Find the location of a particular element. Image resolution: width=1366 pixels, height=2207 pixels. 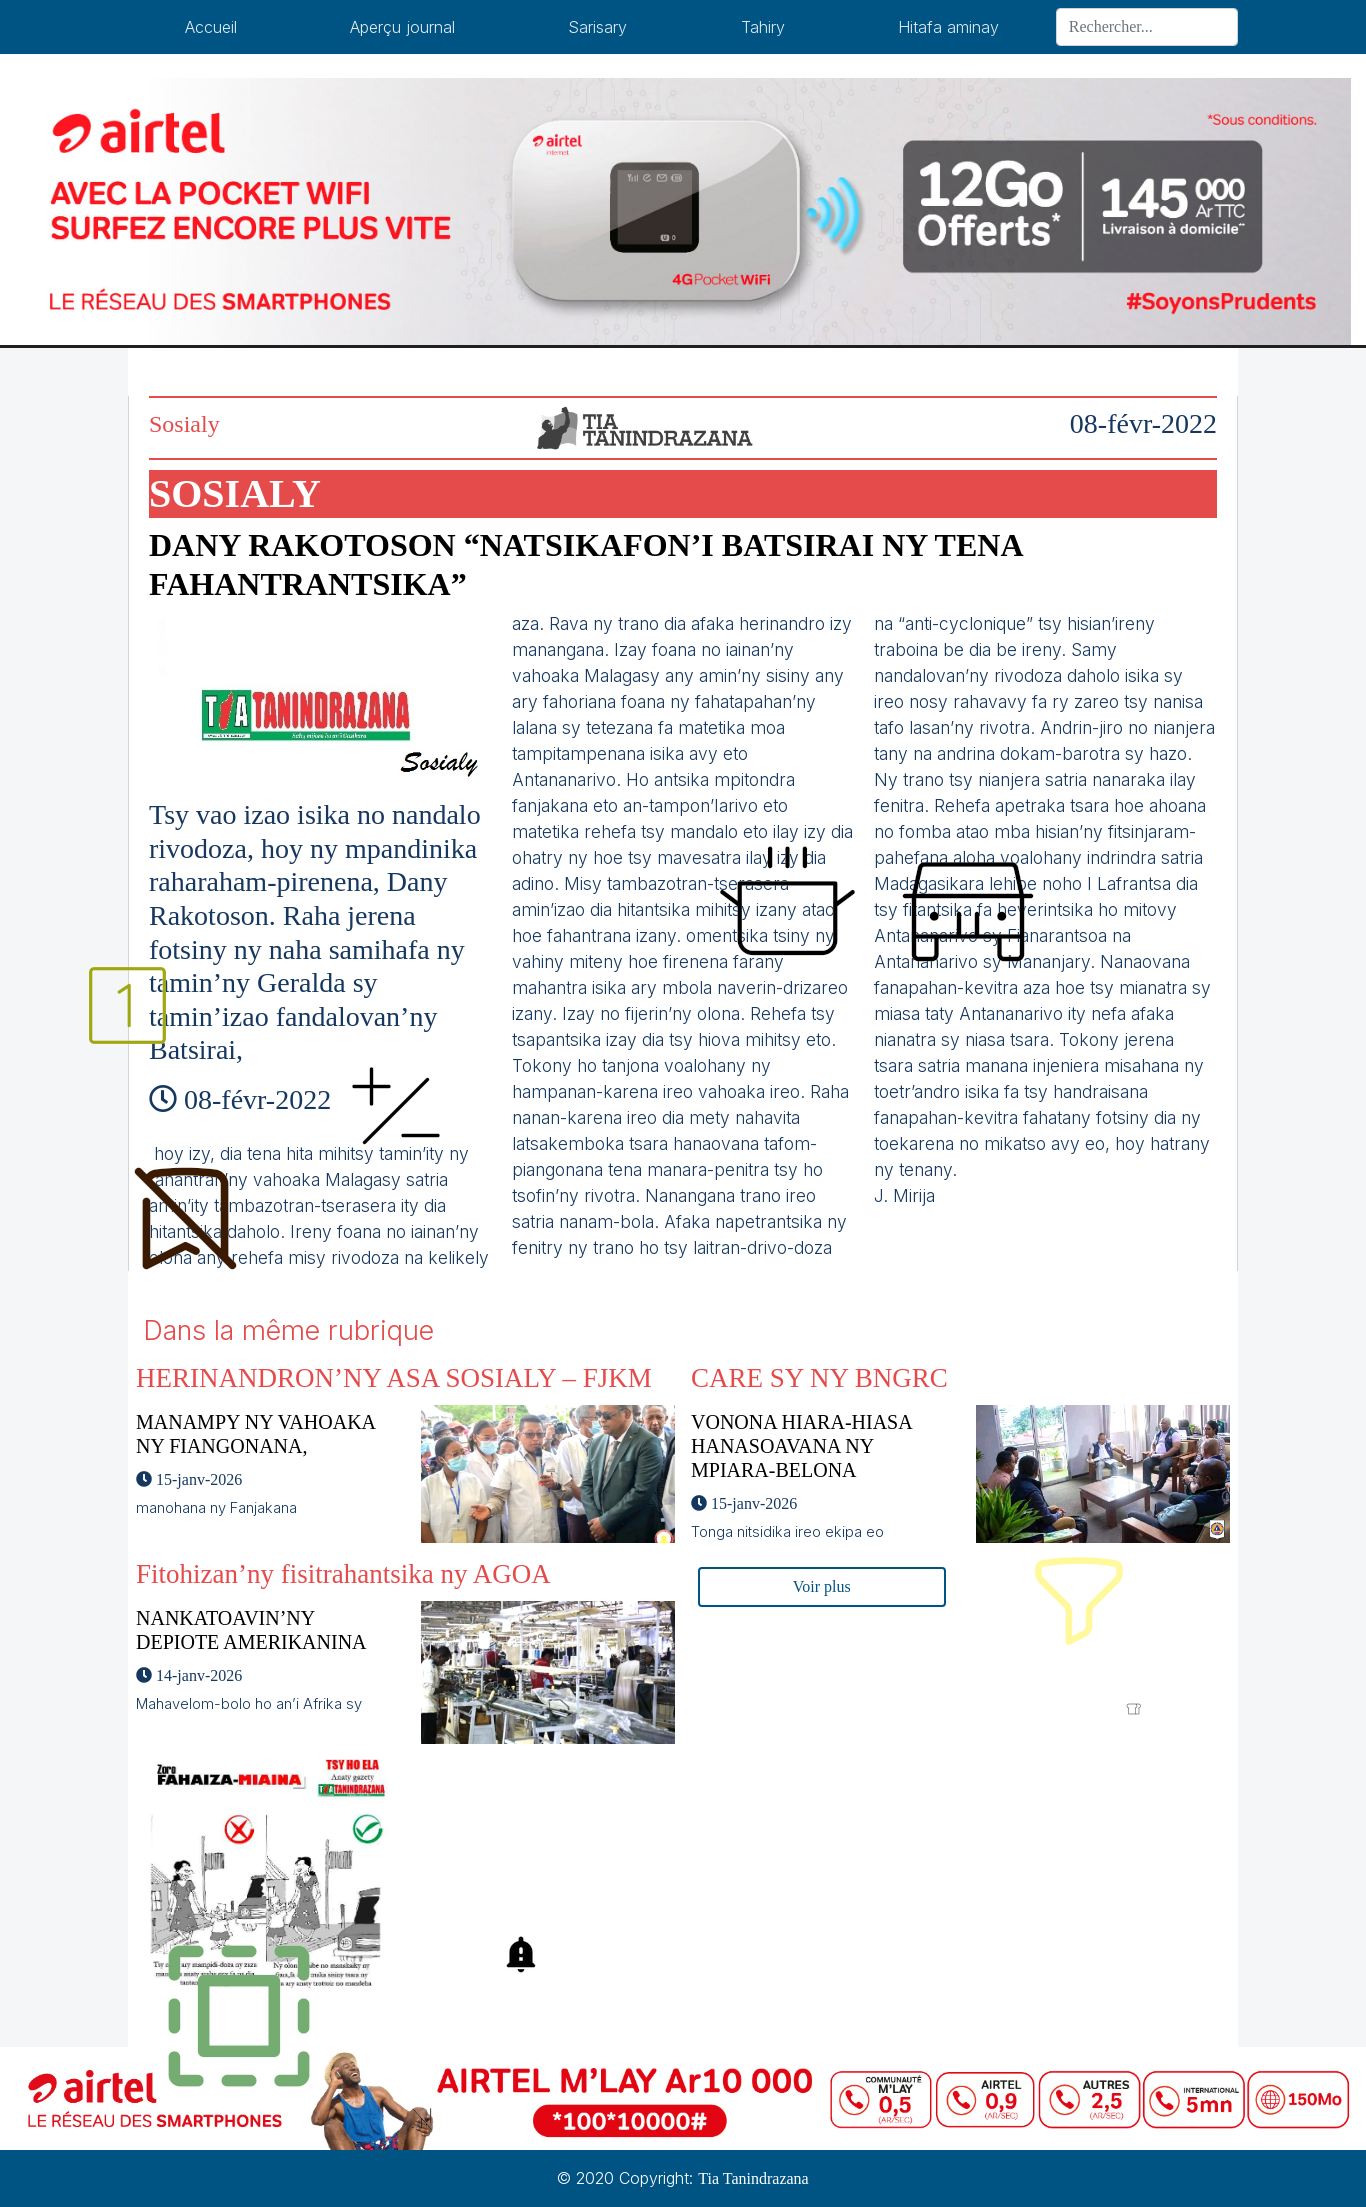

toggle between adding and subtracting values is located at coordinates (396, 1111).